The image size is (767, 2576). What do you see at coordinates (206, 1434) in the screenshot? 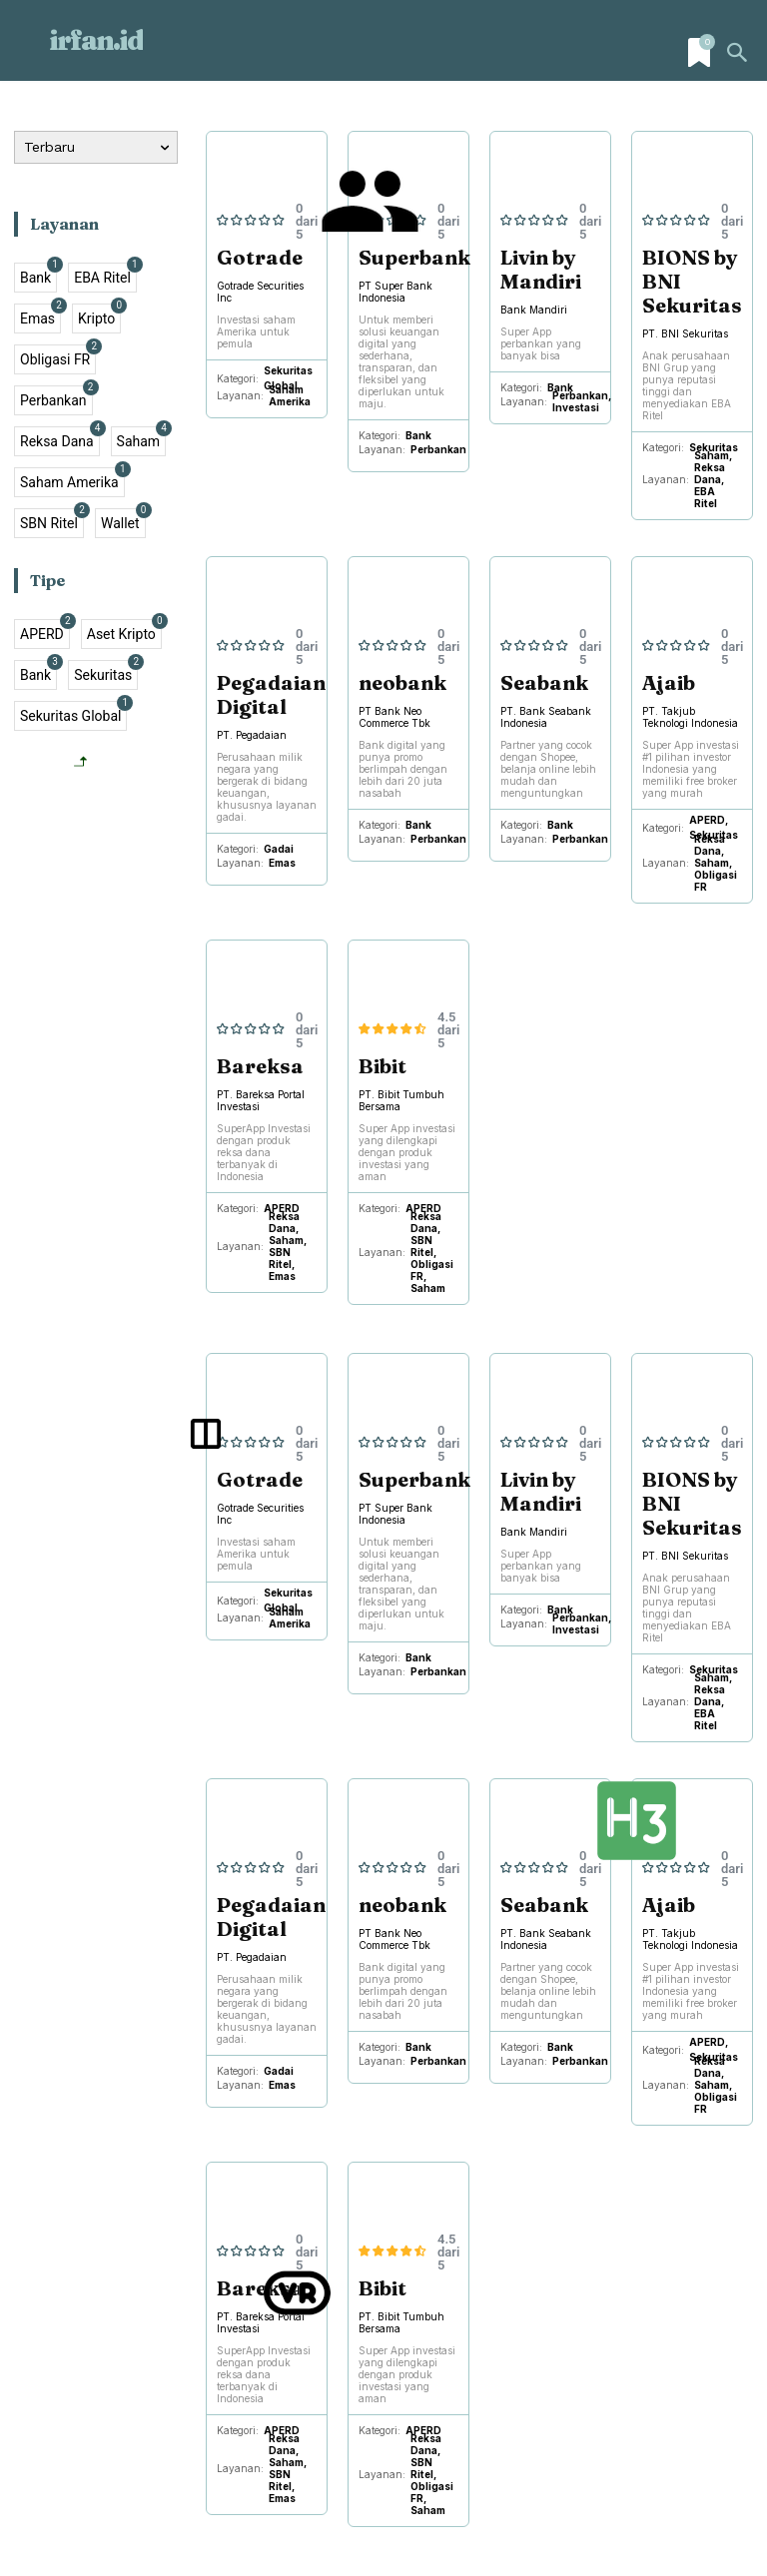
I see `split view horizontally` at bounding box center [206, 1434].